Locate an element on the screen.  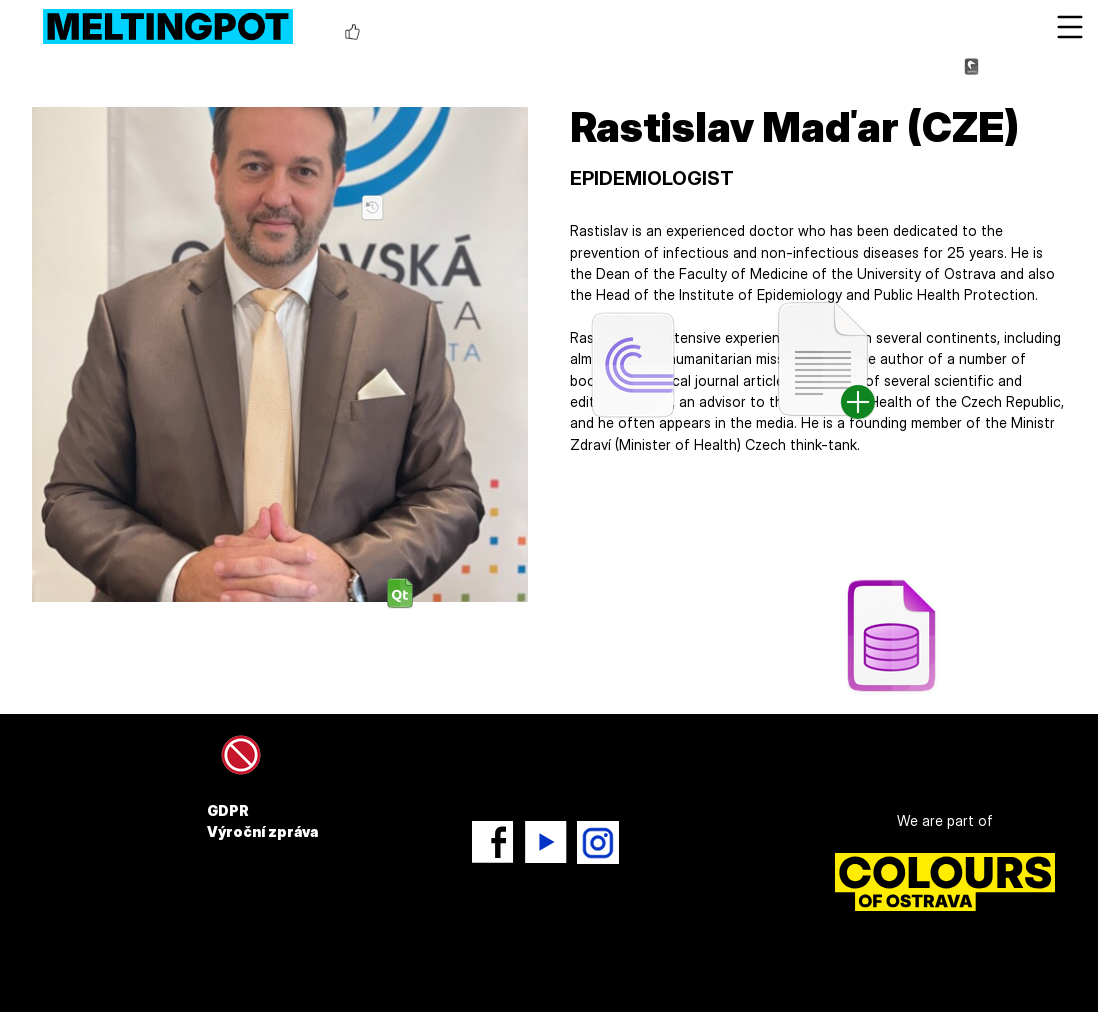
create a new document is located at coordinates (823, 359).